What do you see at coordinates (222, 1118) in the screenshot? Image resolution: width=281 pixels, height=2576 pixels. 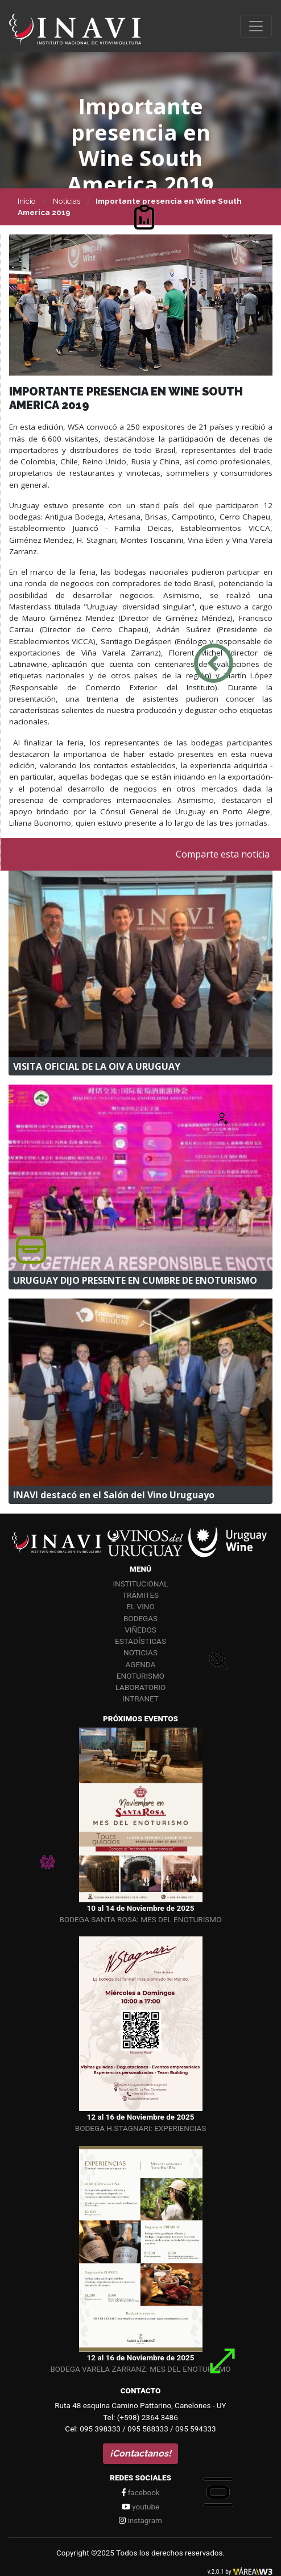 I see `demote a user's role or permissions` at bounding box center [222, 1118].